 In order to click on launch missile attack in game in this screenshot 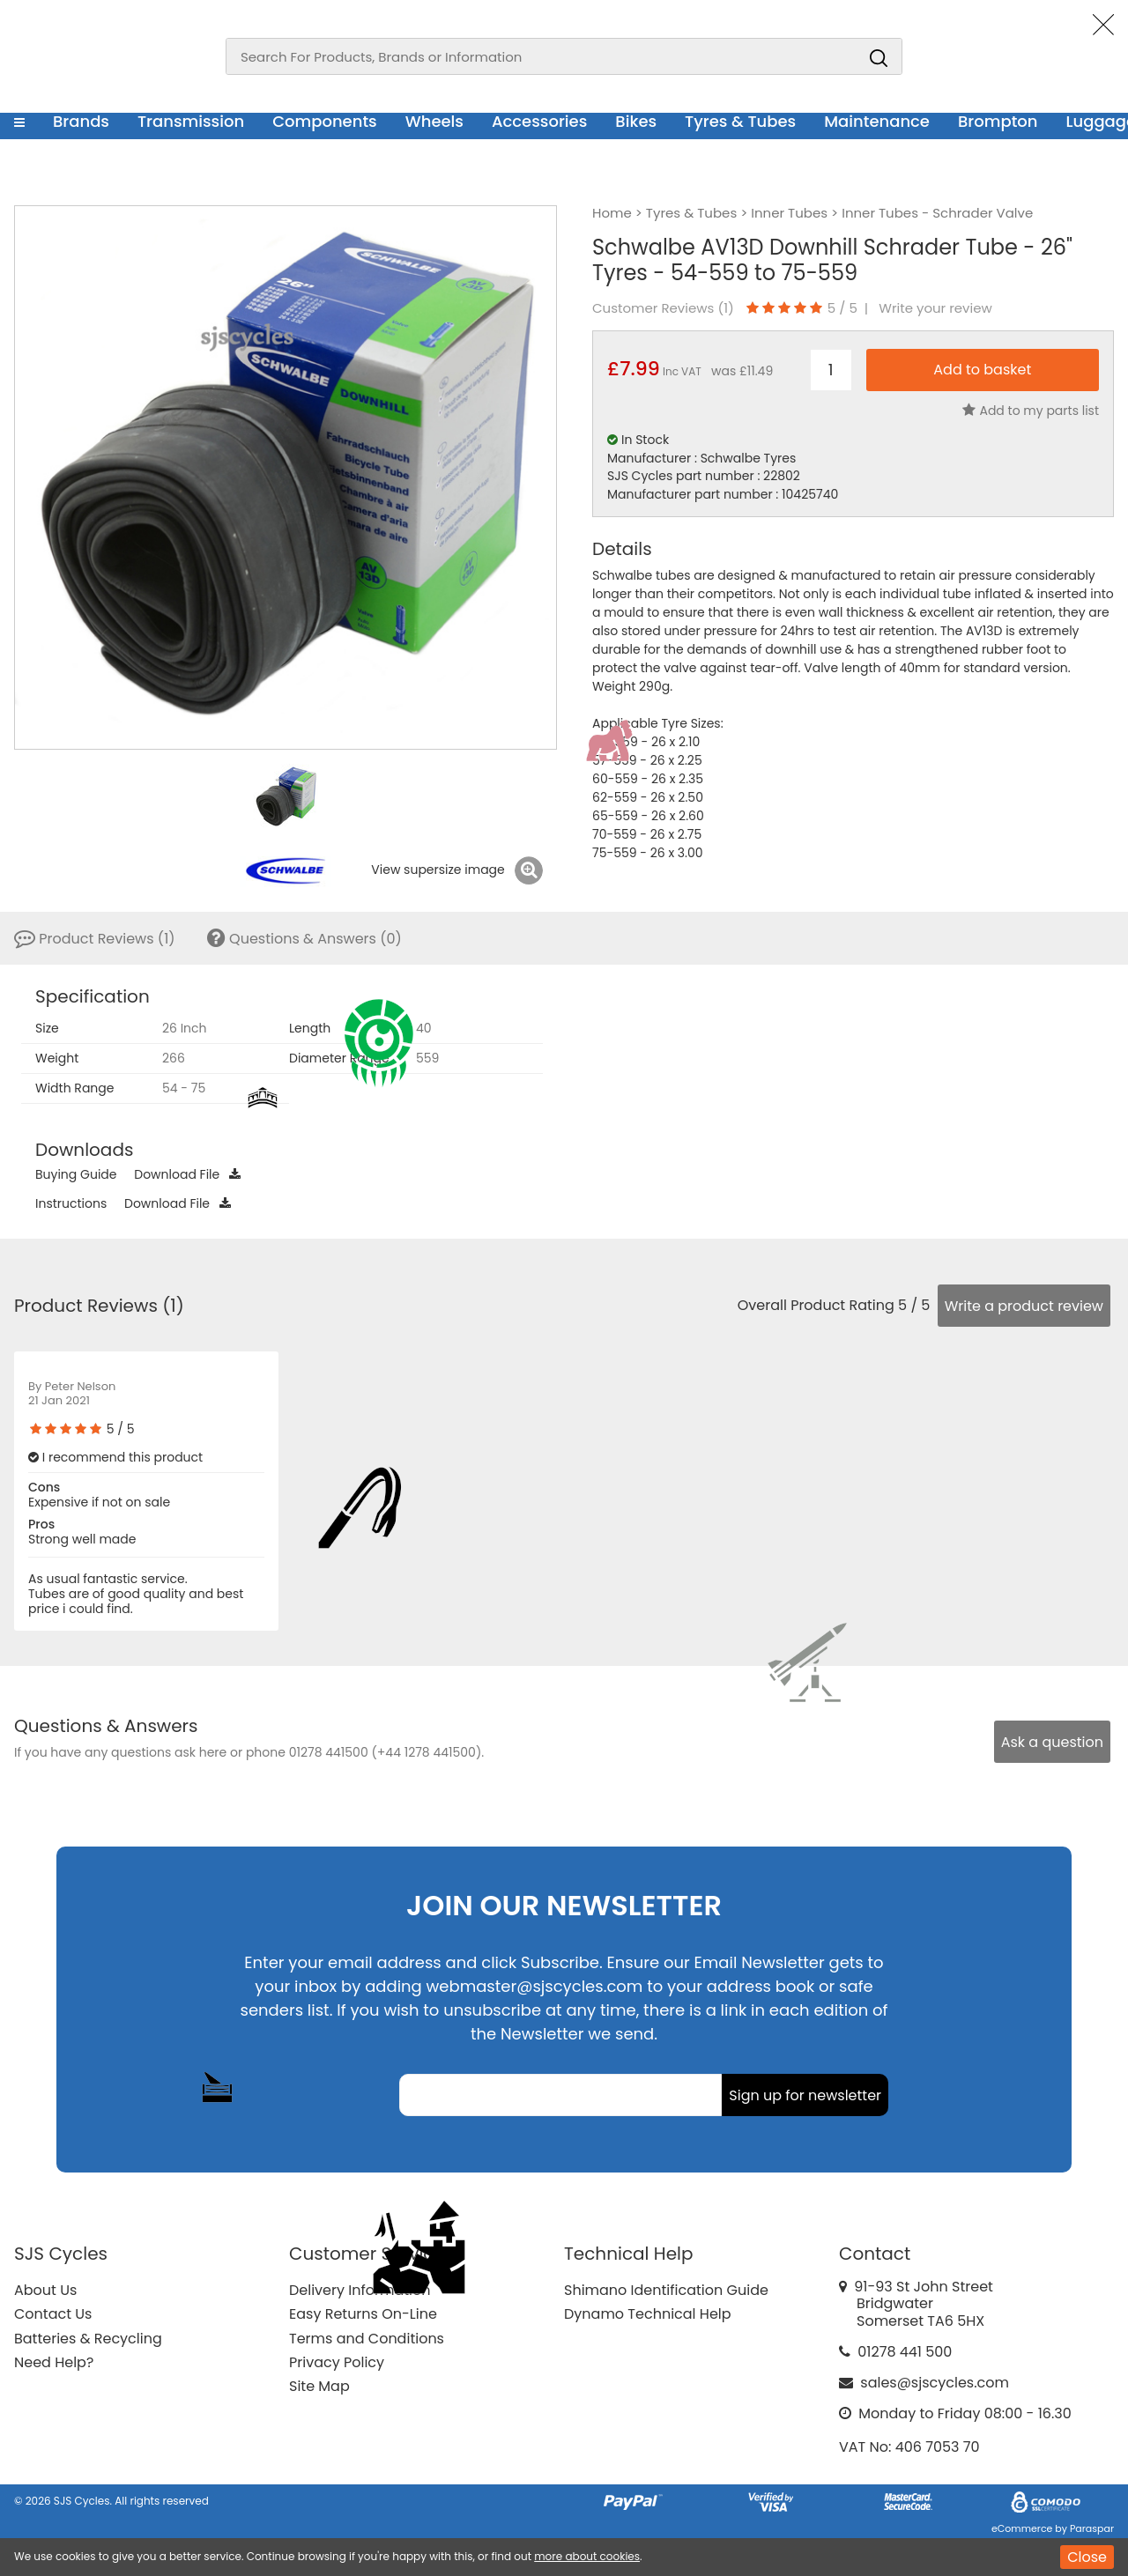, I will do `click(807, 1662)`.